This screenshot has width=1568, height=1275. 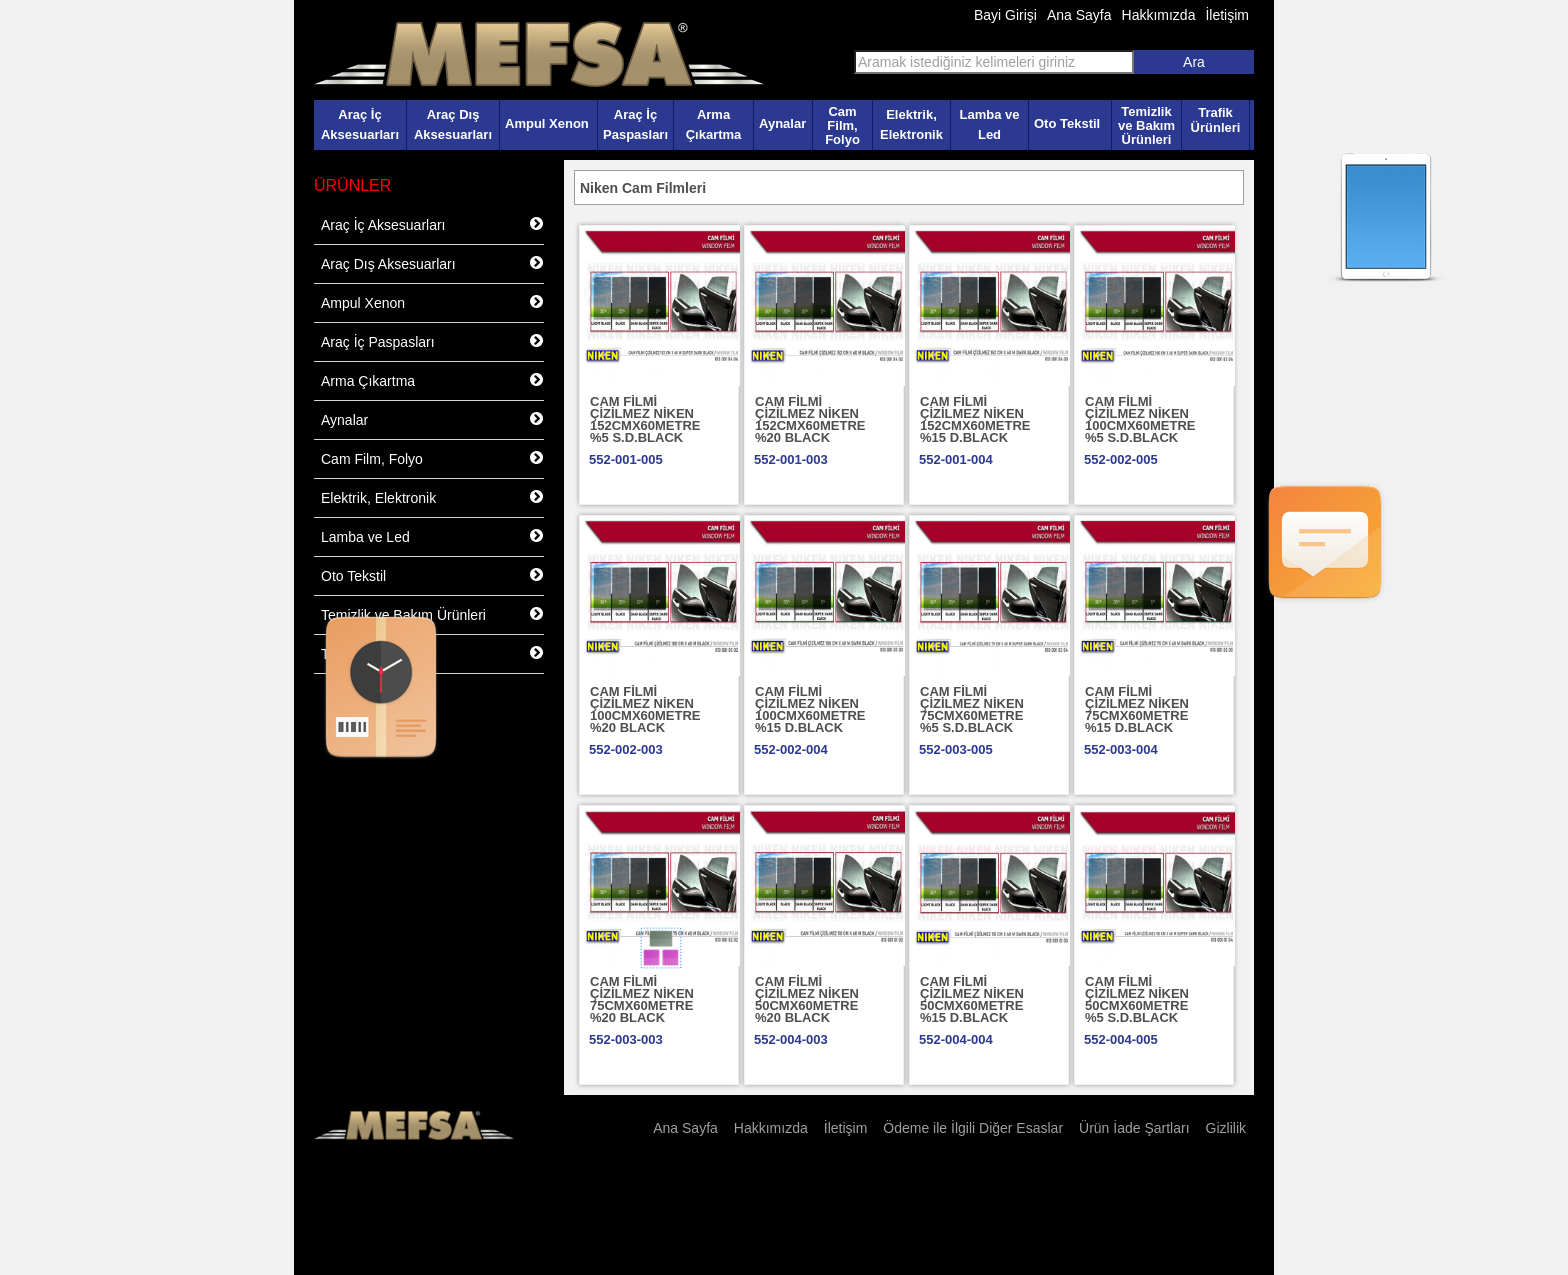 I want to click on open the messaging app, so click(x=1325, y=542).